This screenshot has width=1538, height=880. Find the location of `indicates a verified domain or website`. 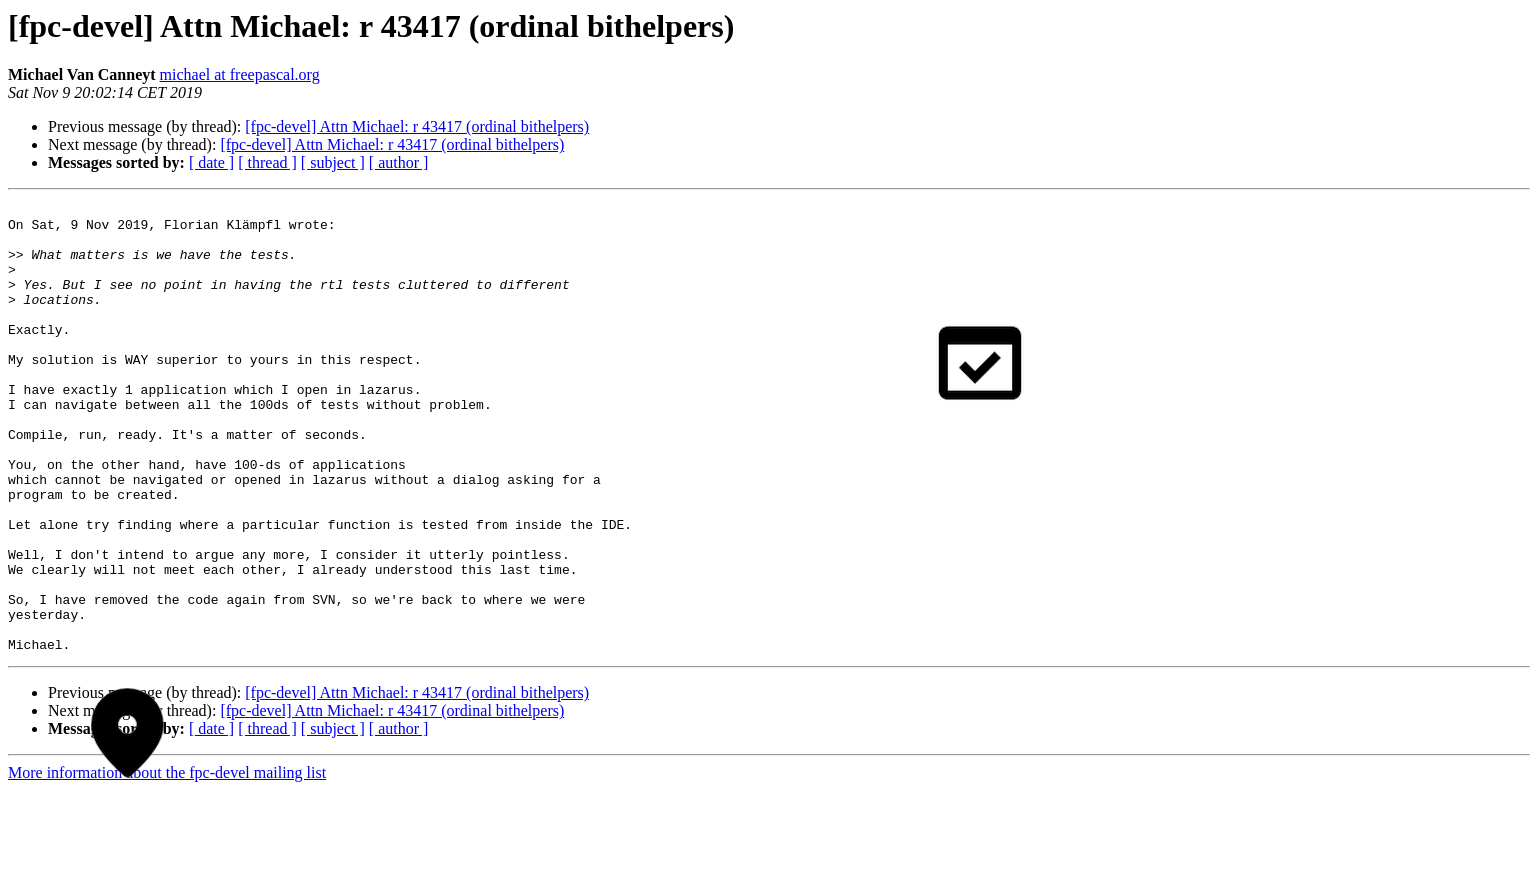

indicates a verified domain or website is located at coordinates (980, 363).